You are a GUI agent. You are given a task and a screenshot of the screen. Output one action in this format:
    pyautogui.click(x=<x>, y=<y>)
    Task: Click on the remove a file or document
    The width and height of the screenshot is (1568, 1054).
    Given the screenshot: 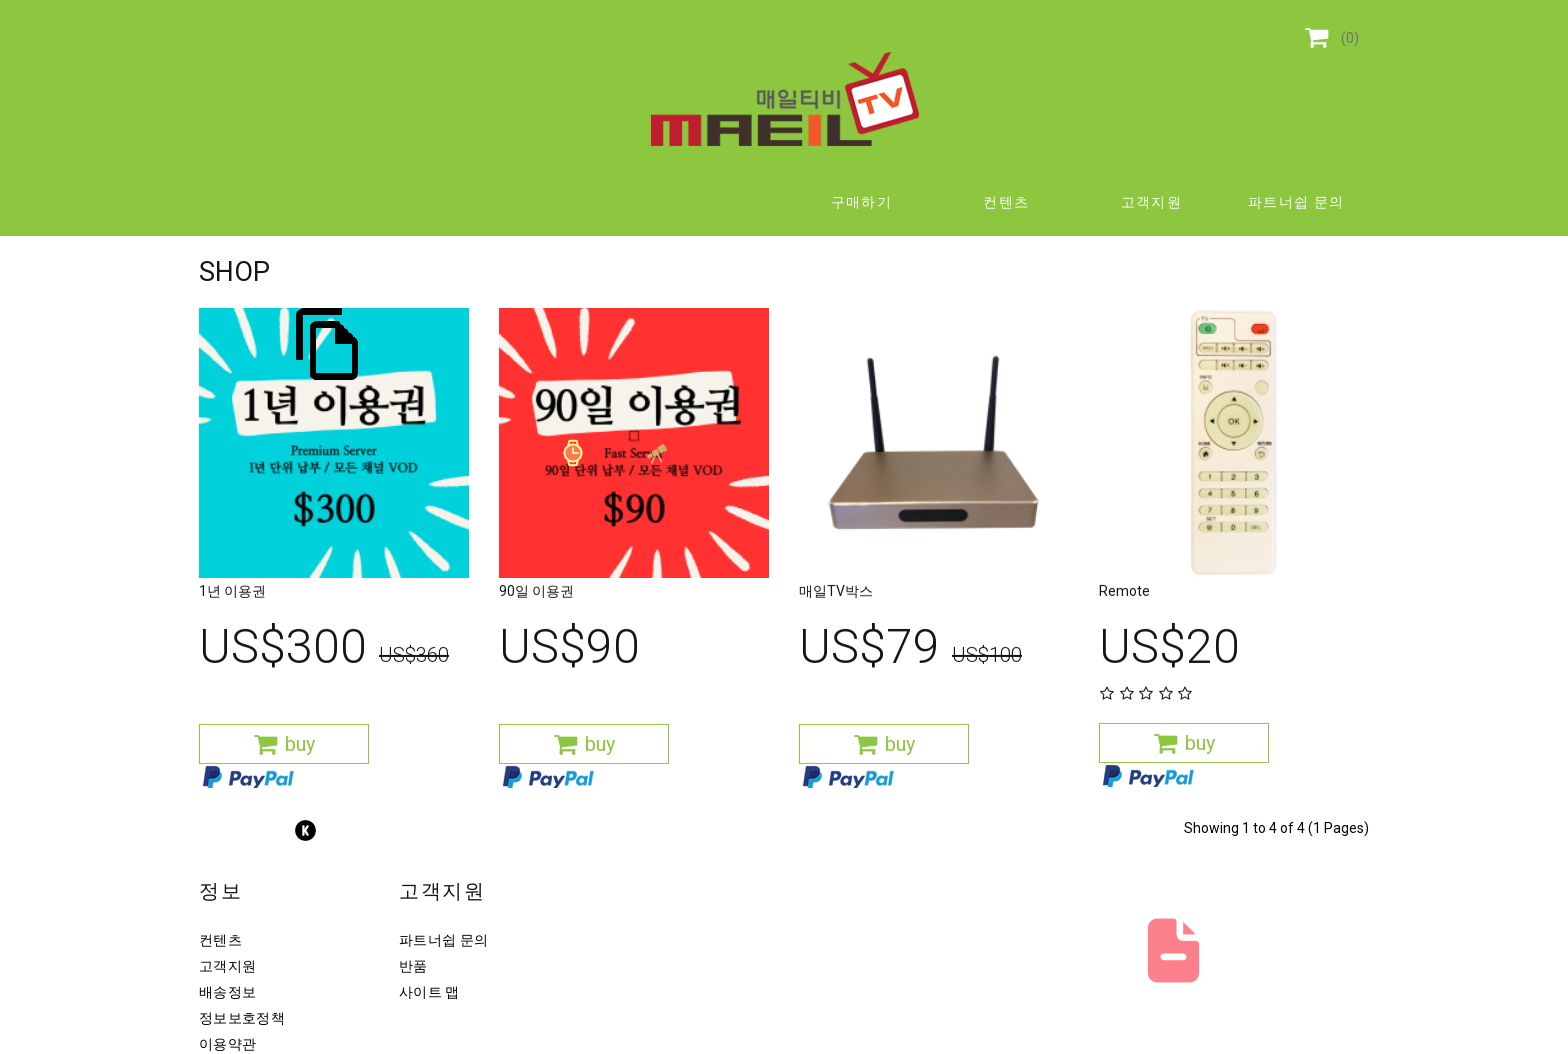 What is the action you would take?
    pyautogui.click(x=1173, y=950)
    